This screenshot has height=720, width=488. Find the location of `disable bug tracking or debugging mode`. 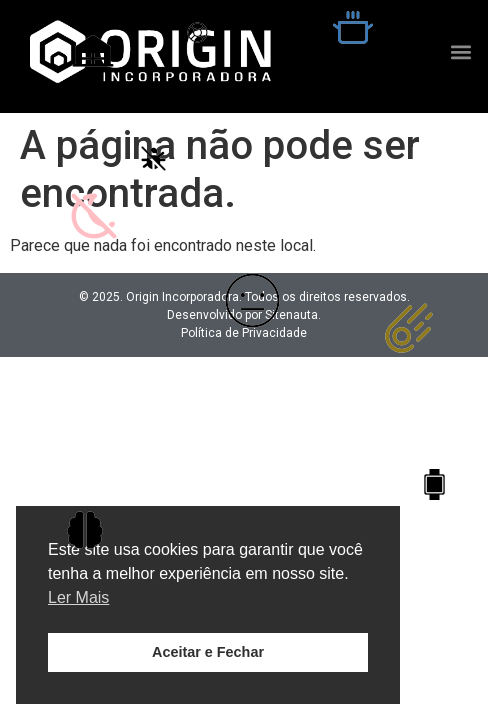

disable bug tracking or debugging mode is located at coordinates (153, 158).